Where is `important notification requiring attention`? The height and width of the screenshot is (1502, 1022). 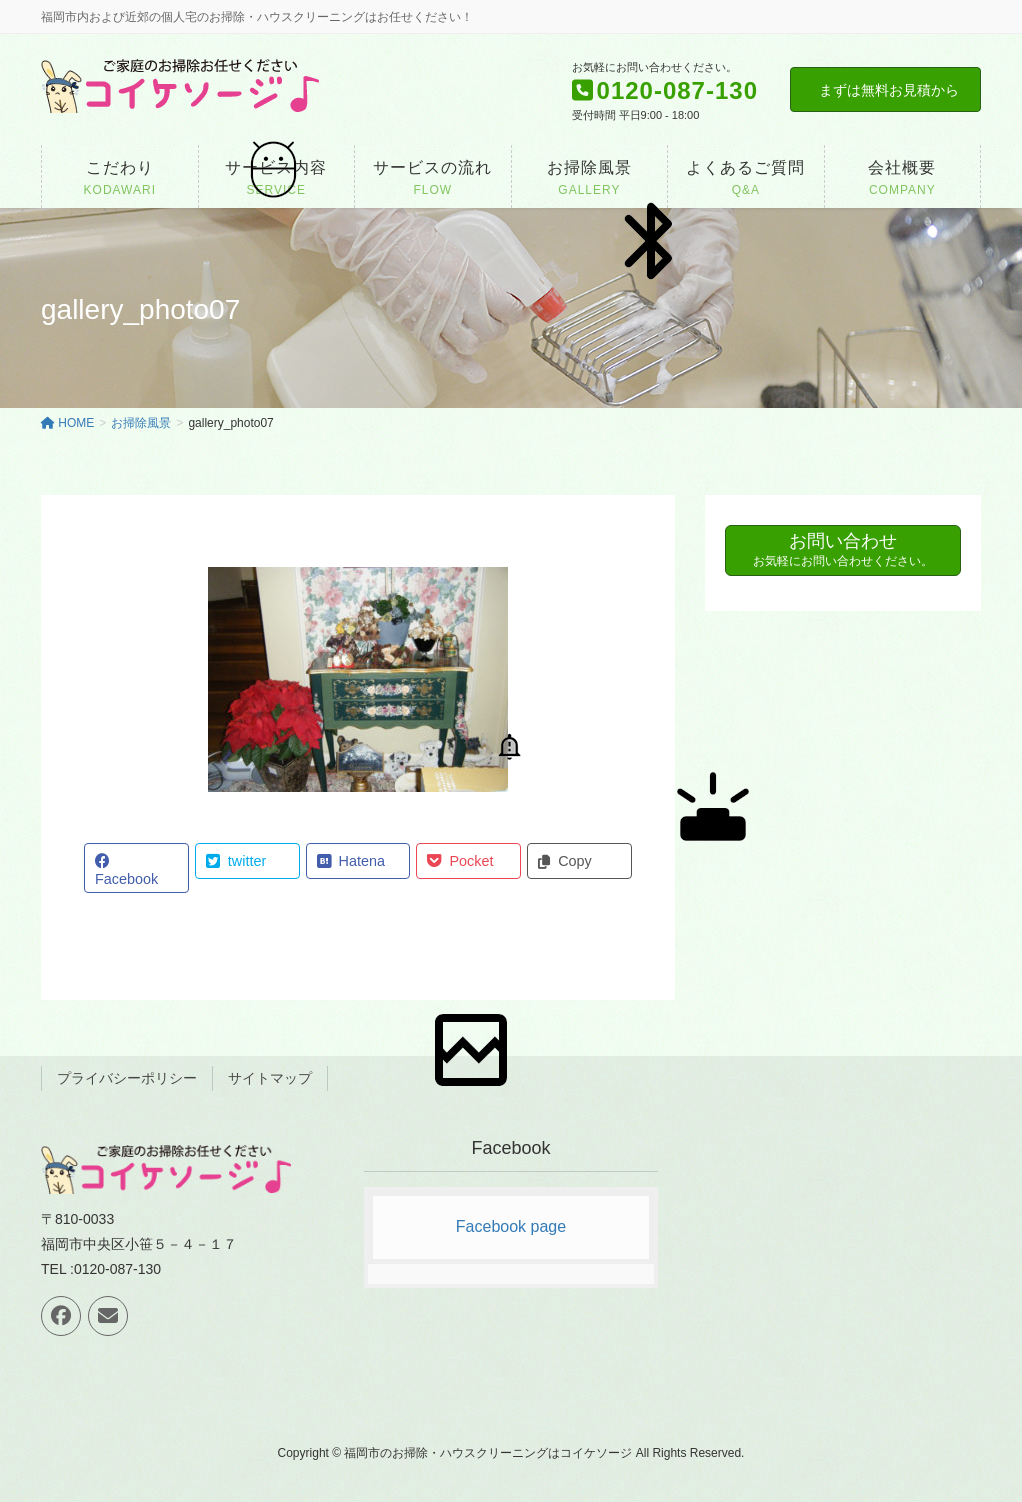 important notification requiring attention is located at coordinates (509, 746).